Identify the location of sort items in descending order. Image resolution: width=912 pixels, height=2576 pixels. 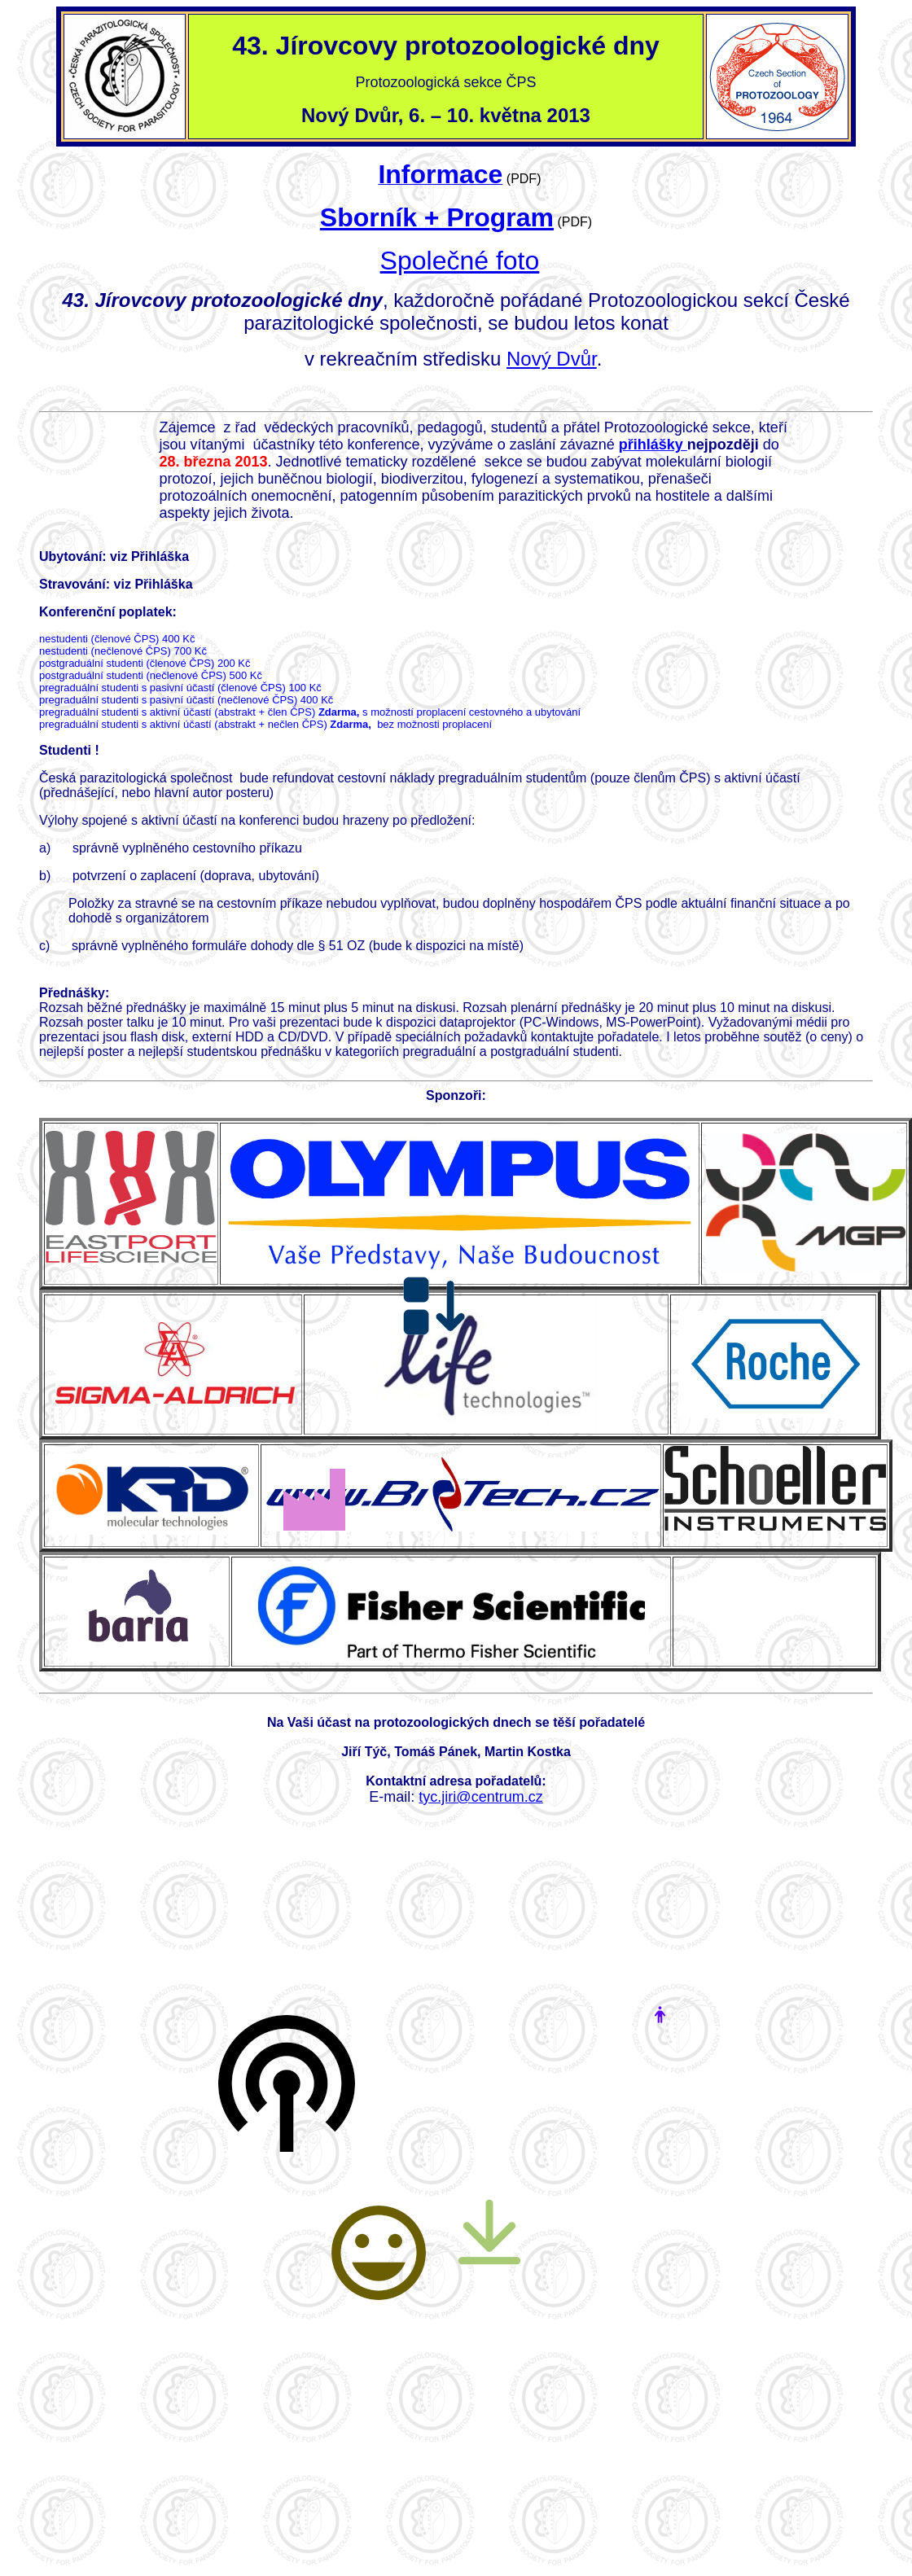
(432, 1306).